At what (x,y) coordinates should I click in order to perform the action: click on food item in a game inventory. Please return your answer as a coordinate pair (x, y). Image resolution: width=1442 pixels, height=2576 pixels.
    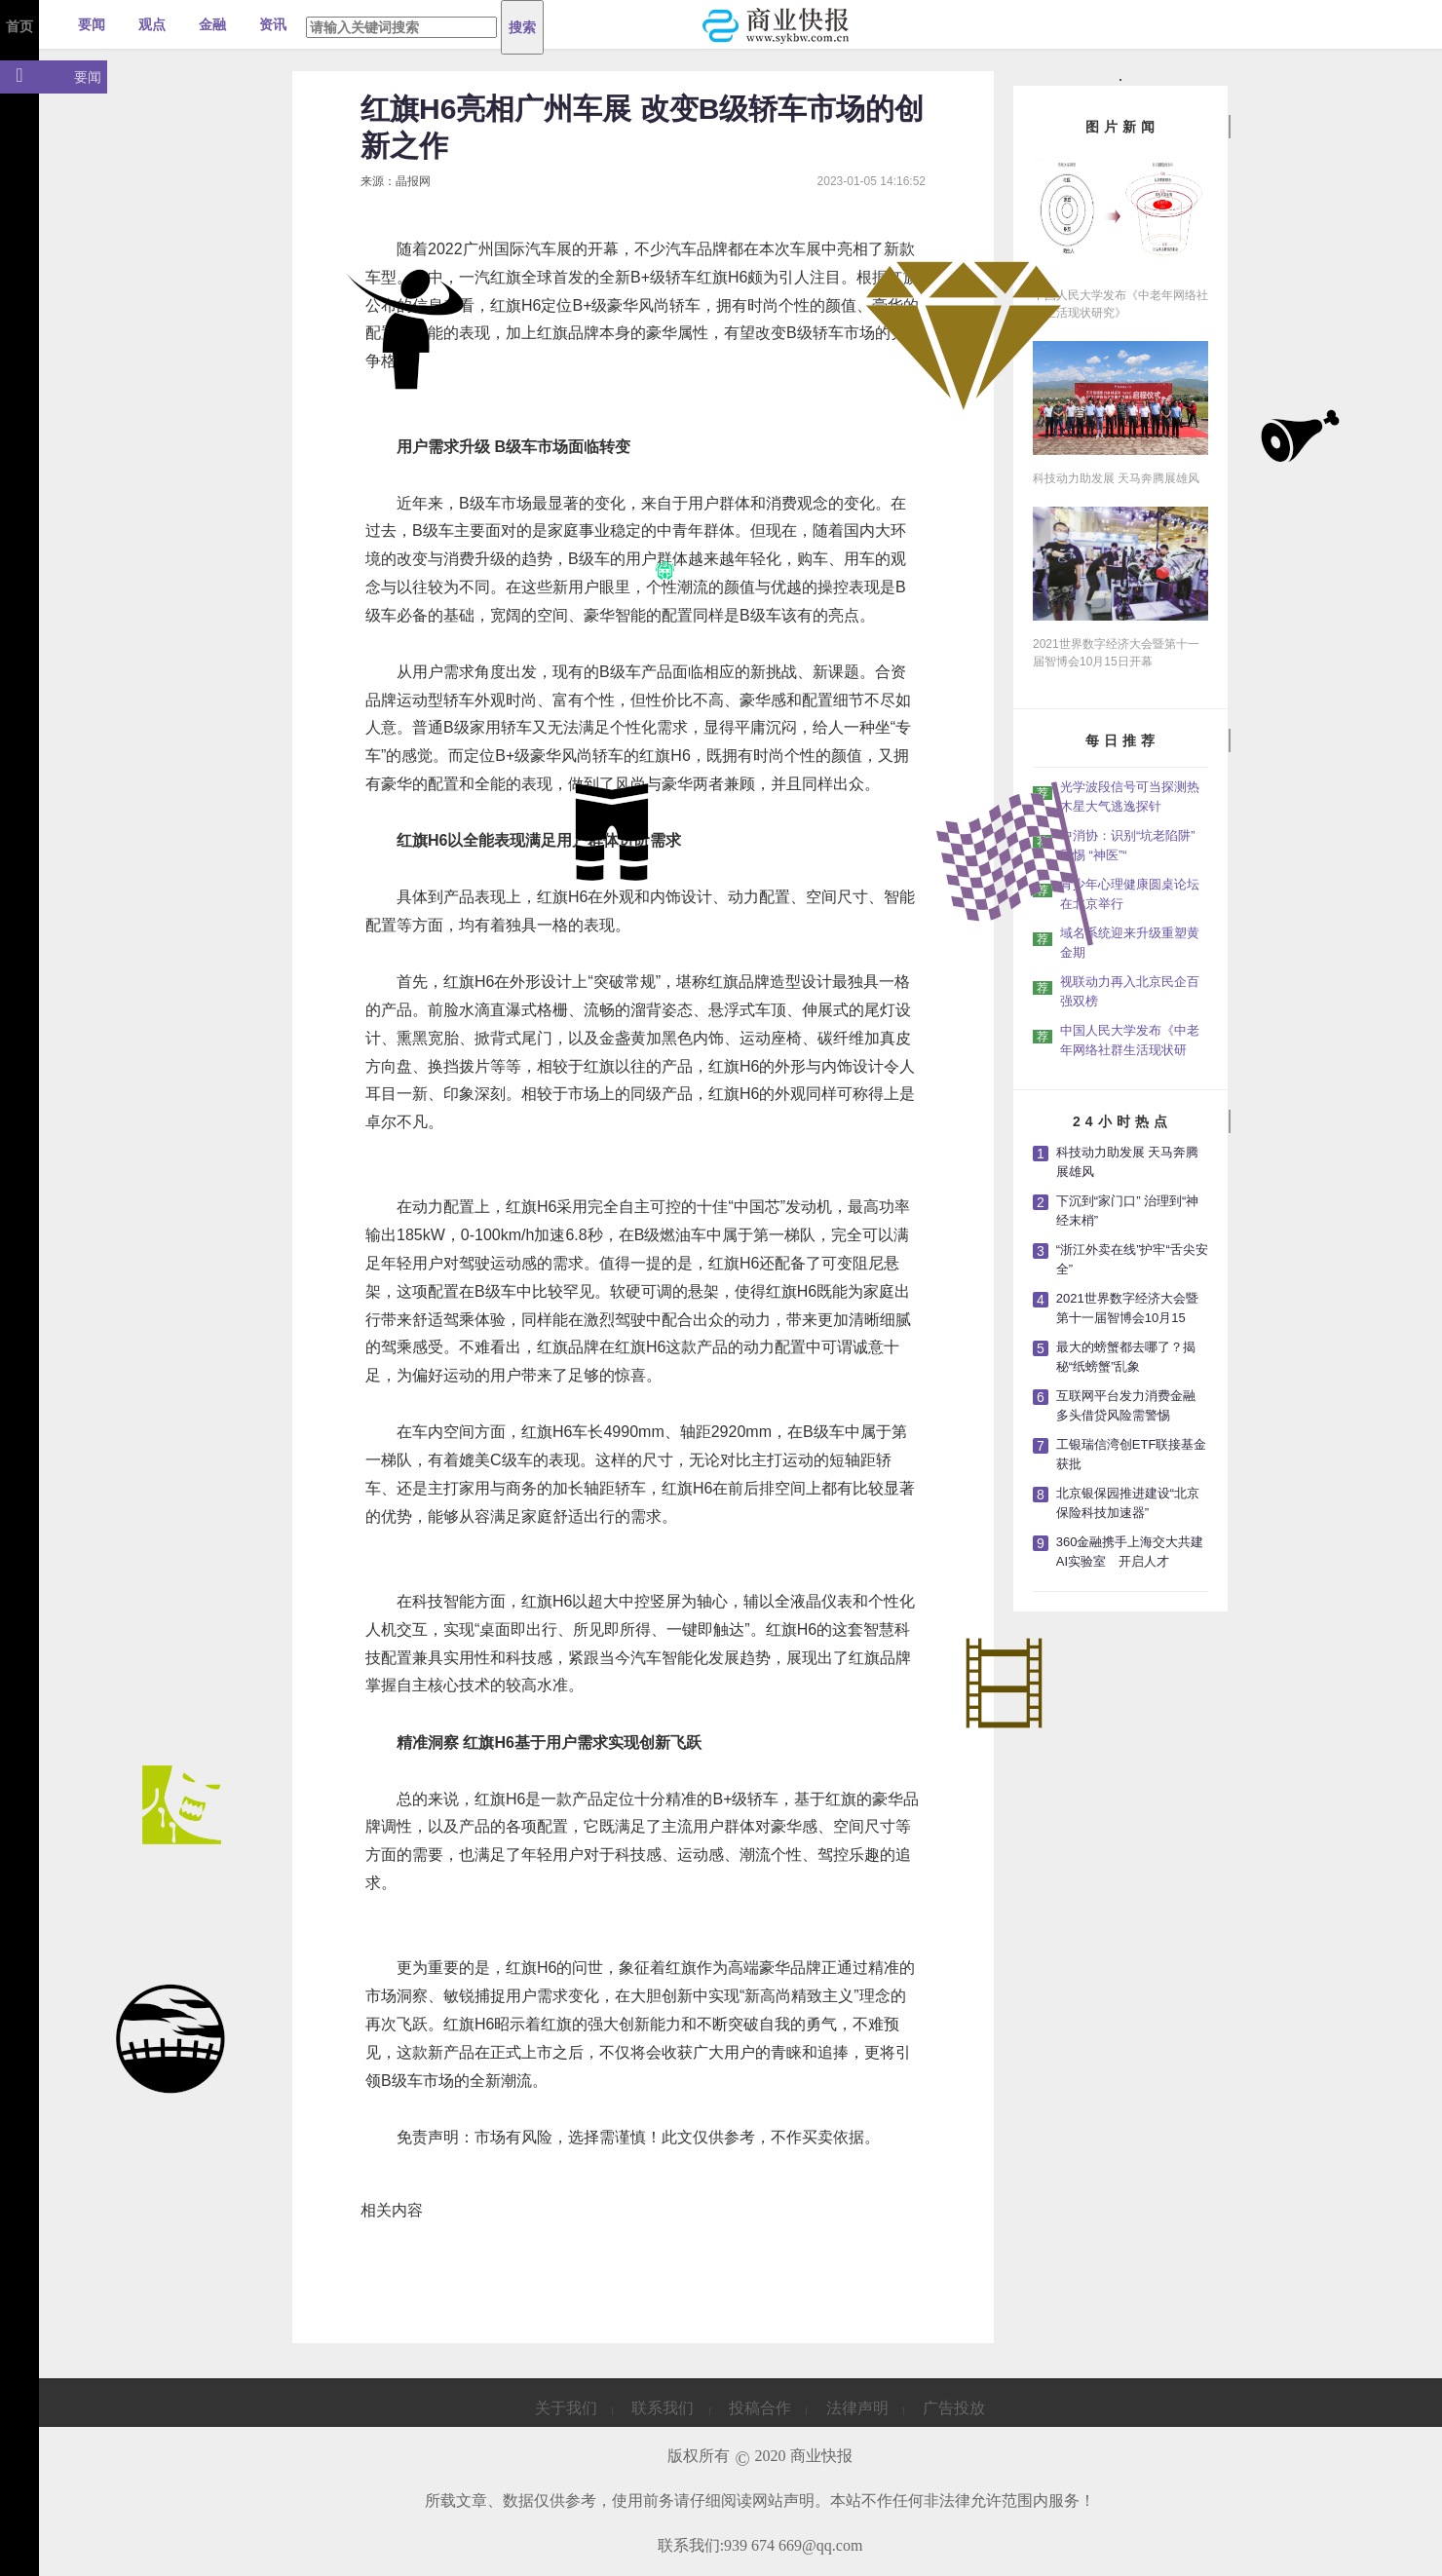
    Looking at the image, I should click on (1300, 436).